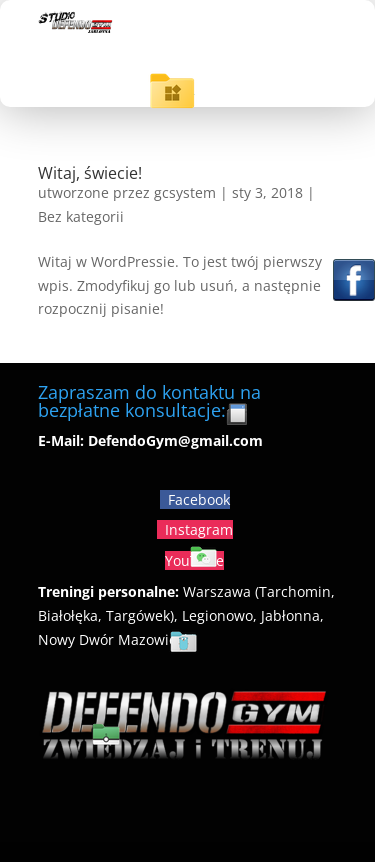 The image size is (375, 862). Describe the element at coordinates (237, 414) in the screenshot. I see `access miniSD card storage` at that location.